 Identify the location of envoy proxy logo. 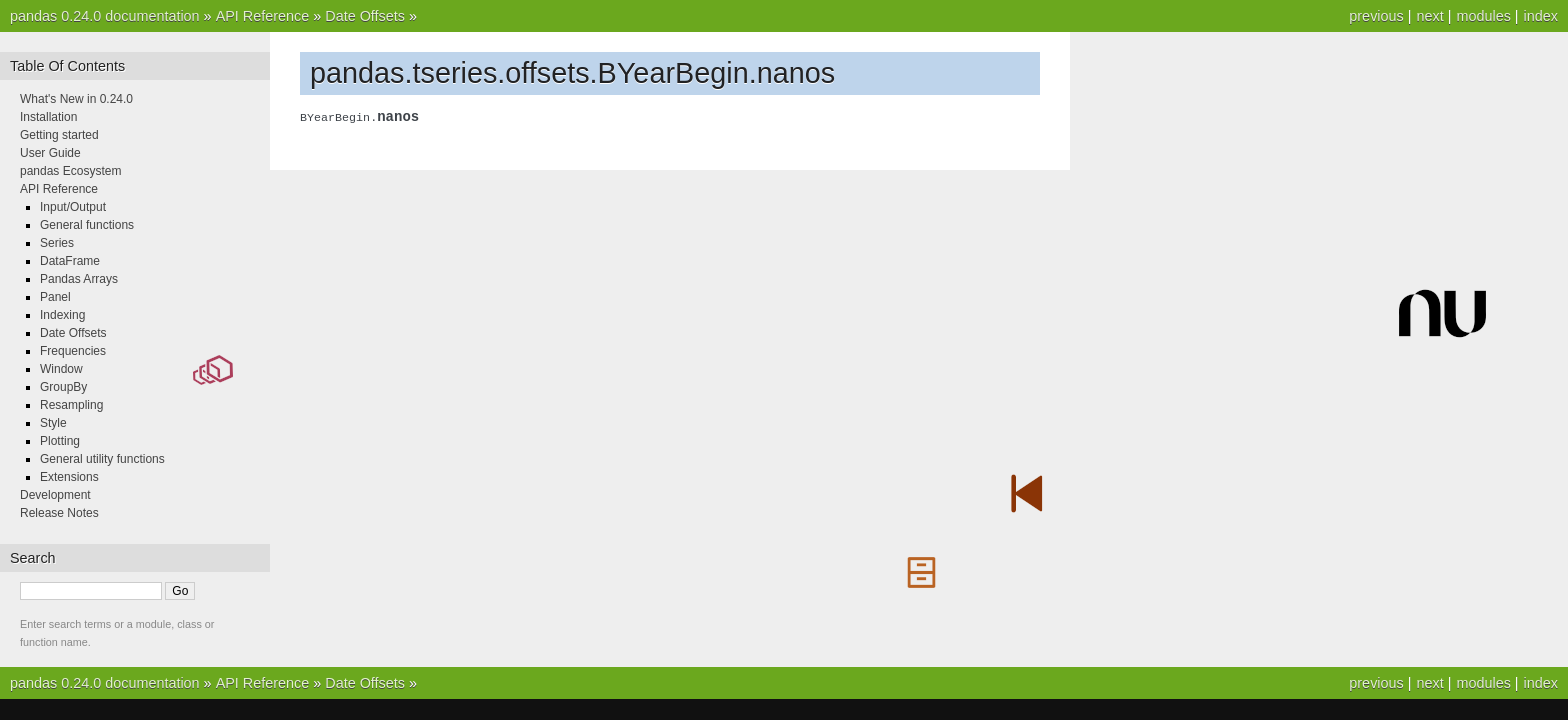
(213, 370).